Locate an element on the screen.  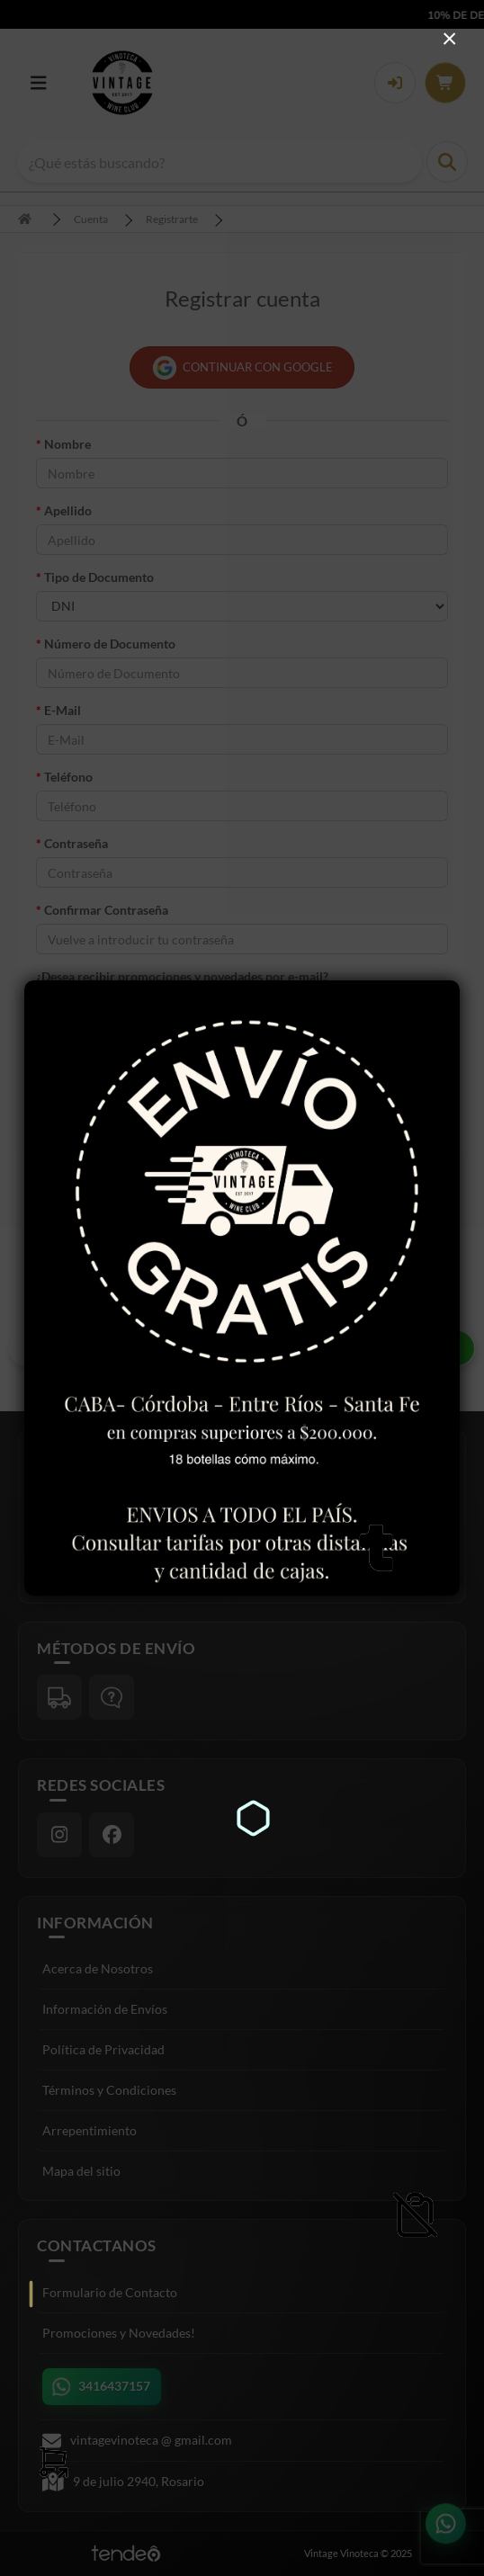
clipboard access disabled is located at coordinates (415, 2214).